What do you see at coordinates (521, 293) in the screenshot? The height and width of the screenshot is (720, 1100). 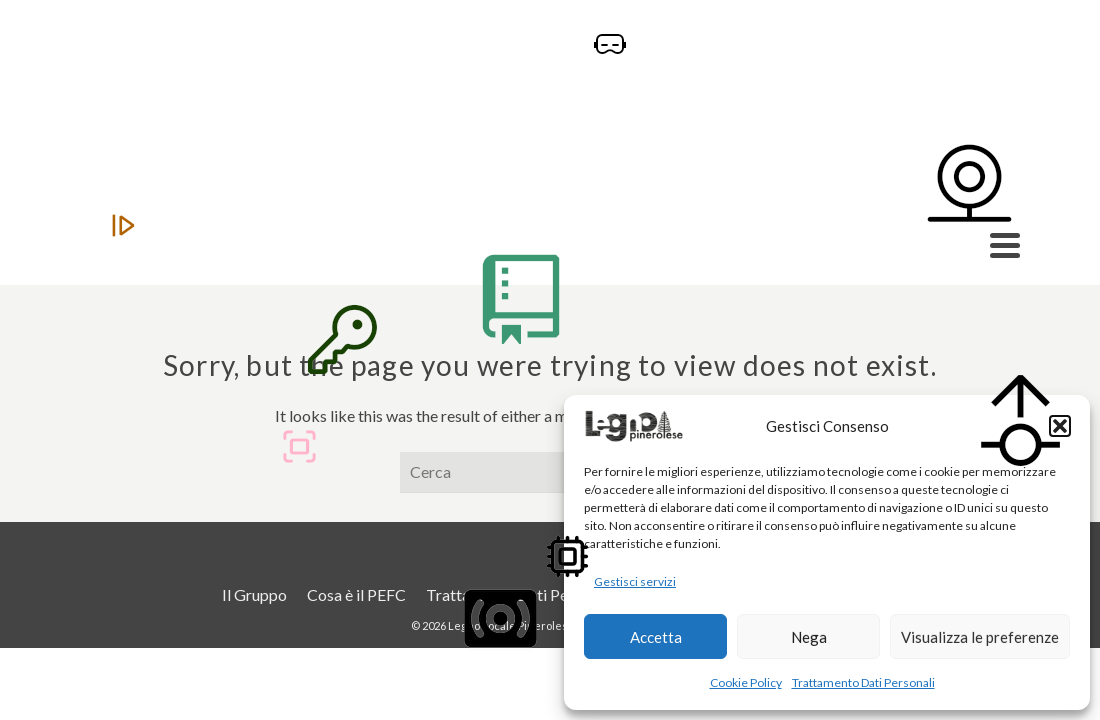 I see `access repository or project files` at bounding box center [521, 293].